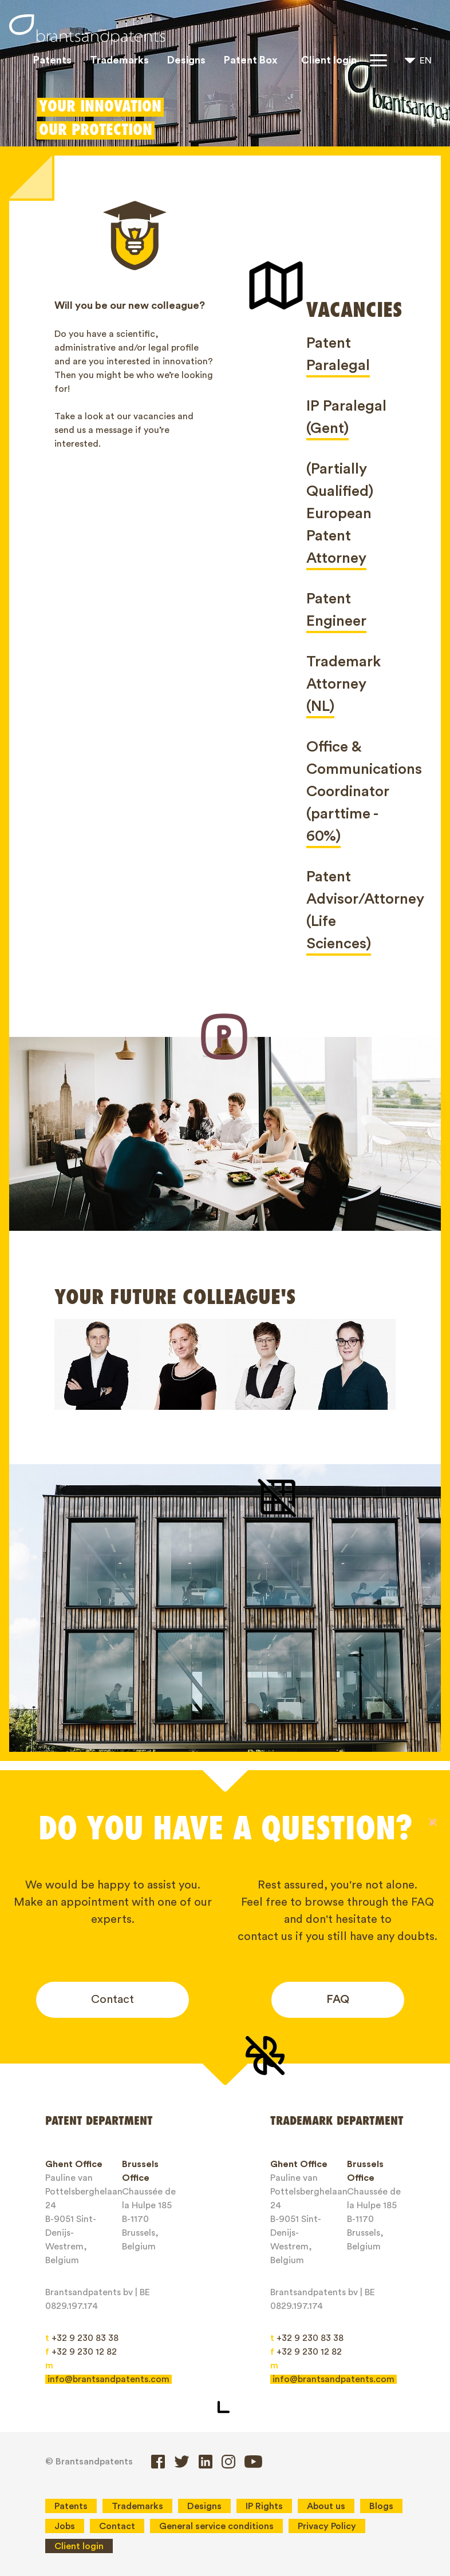 This screenshot has height=2576, width=450. I want to click on disable grid view, so click(278, 1497).